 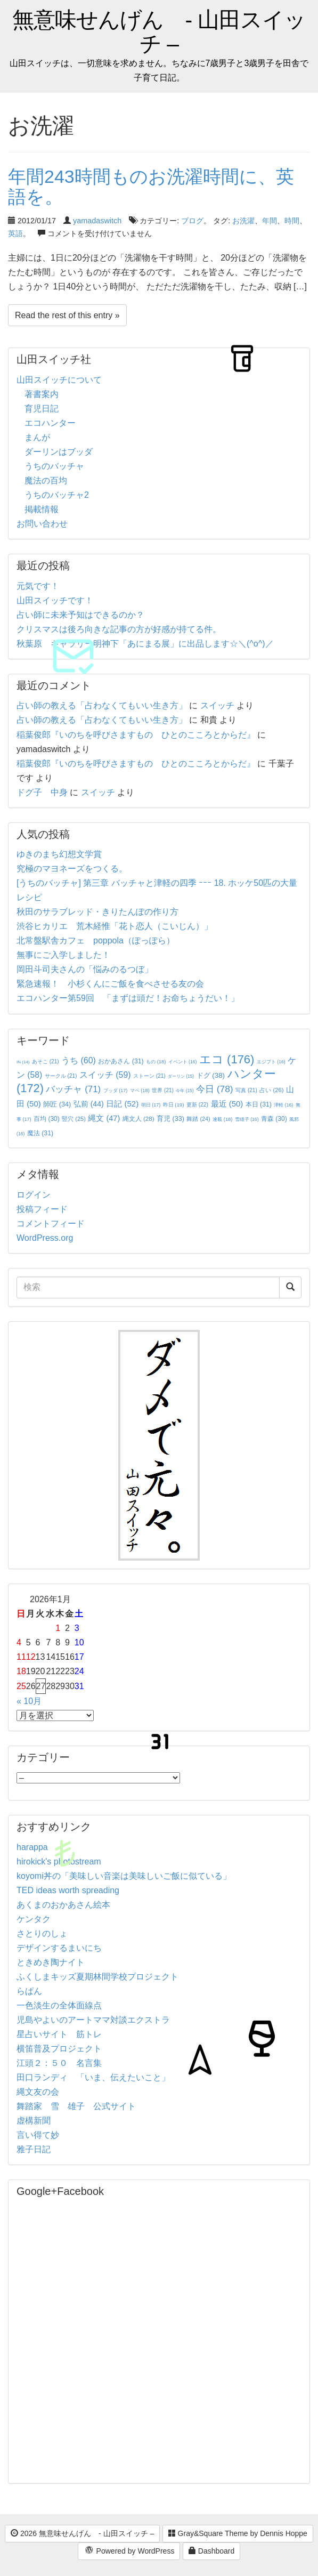 What do you see at coordinates (200, 2060) in the screenshot?
I see `navigate to current destination` at bounding box center [200, 2060].